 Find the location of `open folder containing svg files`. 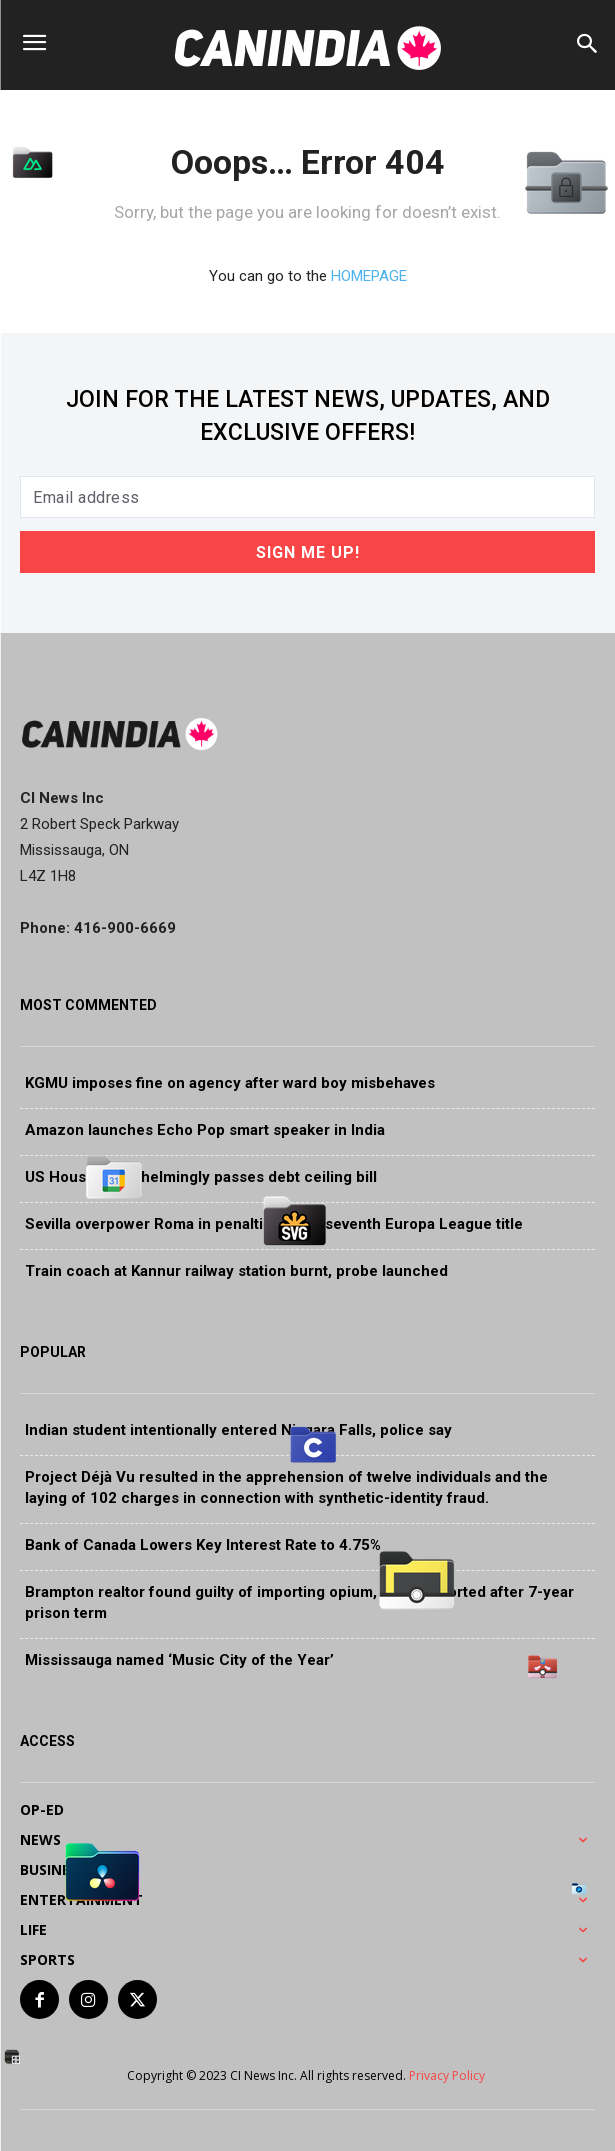

open folder containing svg files is located at coordinates (294, 1222).